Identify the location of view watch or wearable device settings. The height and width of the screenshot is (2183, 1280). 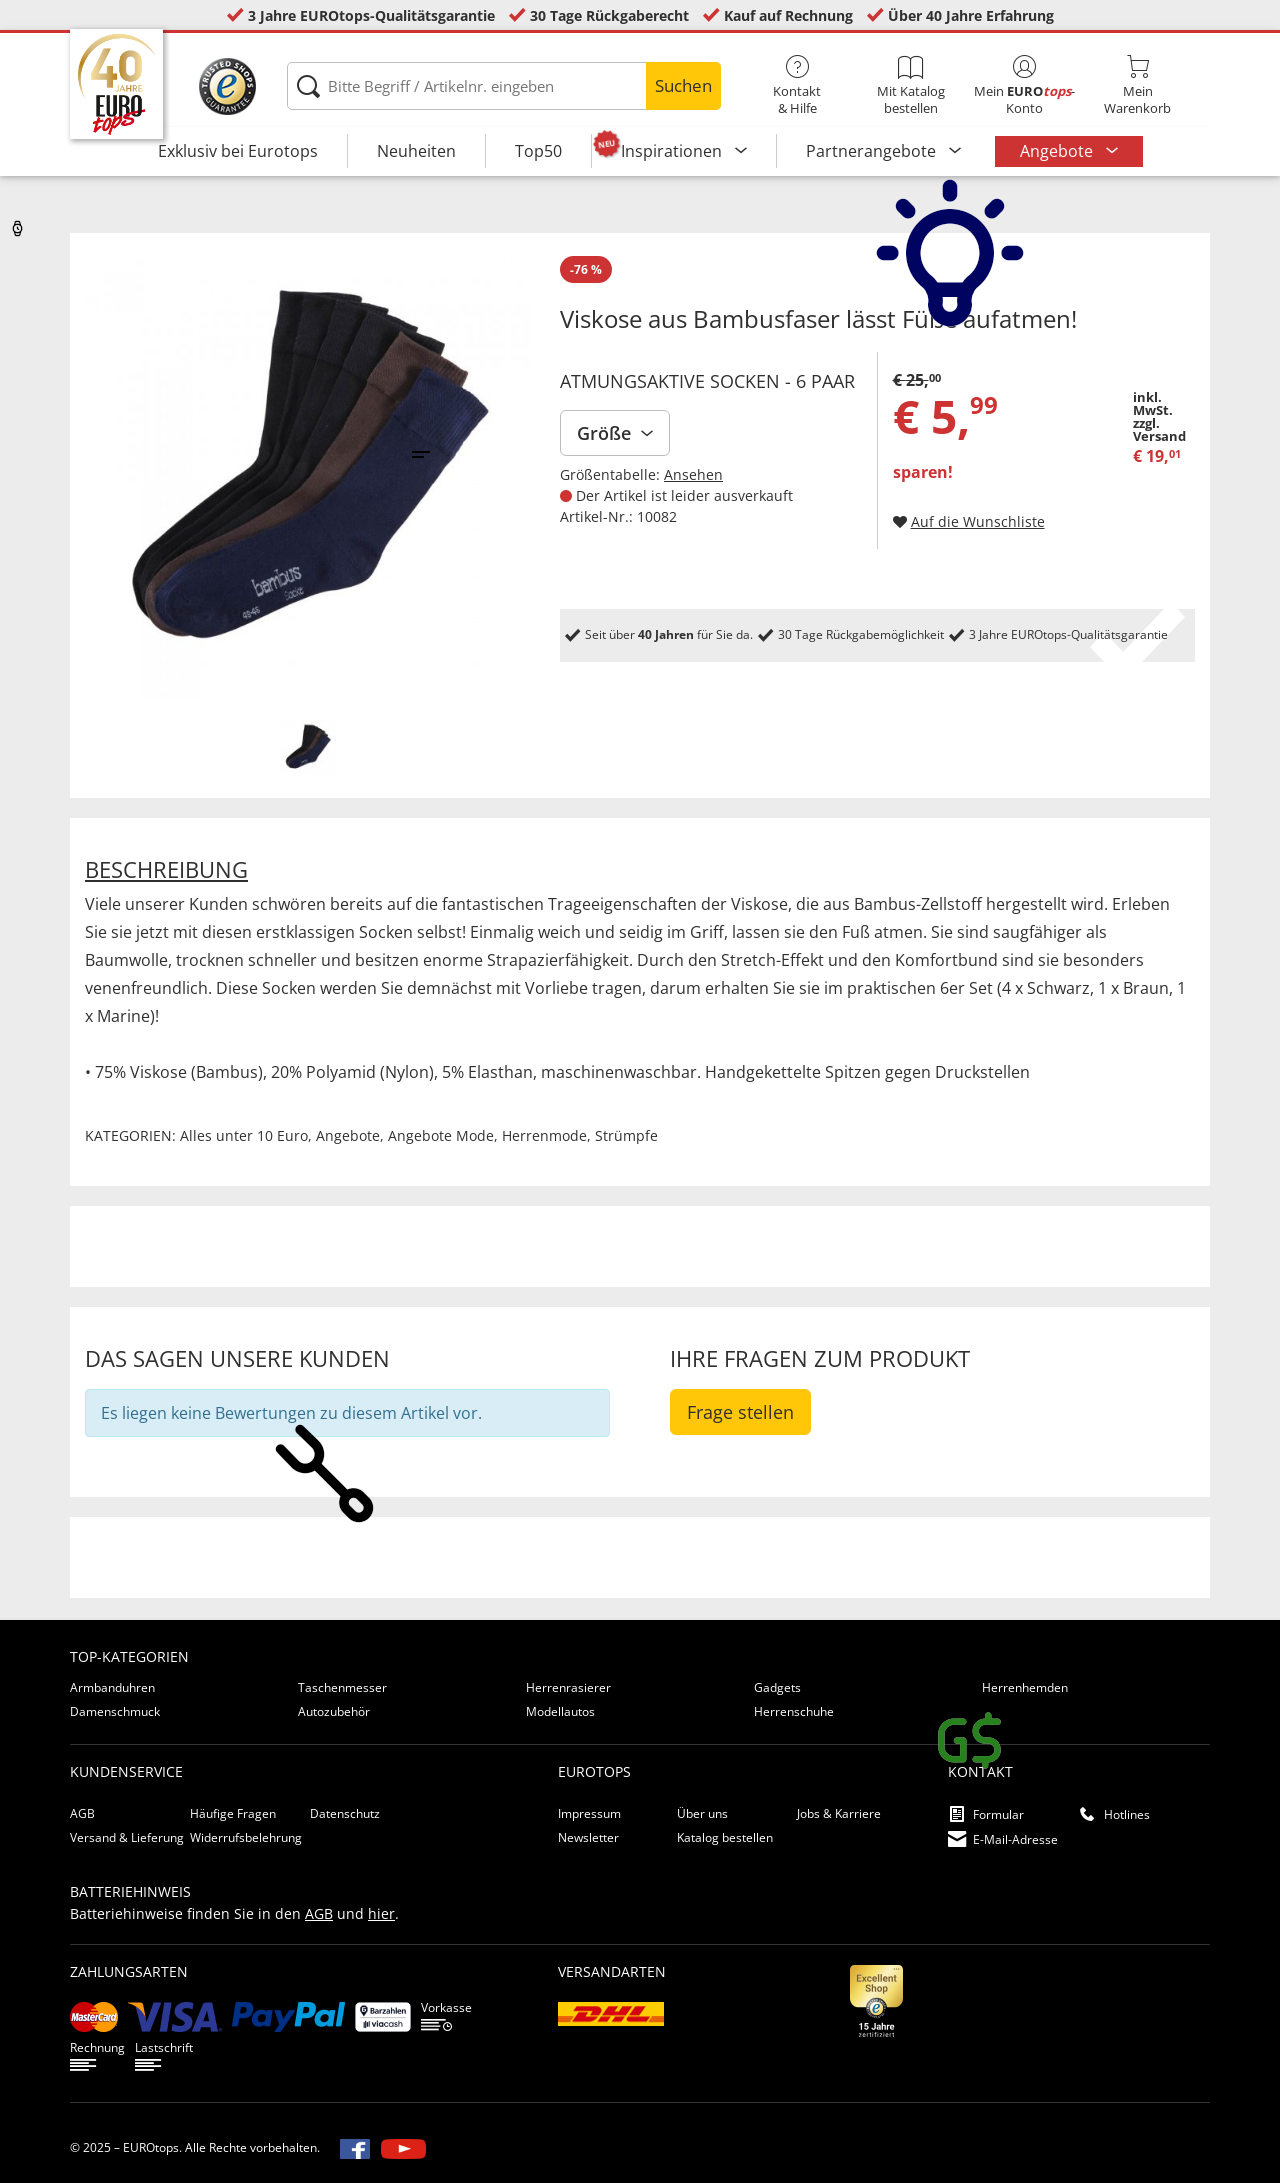
(17, 228).